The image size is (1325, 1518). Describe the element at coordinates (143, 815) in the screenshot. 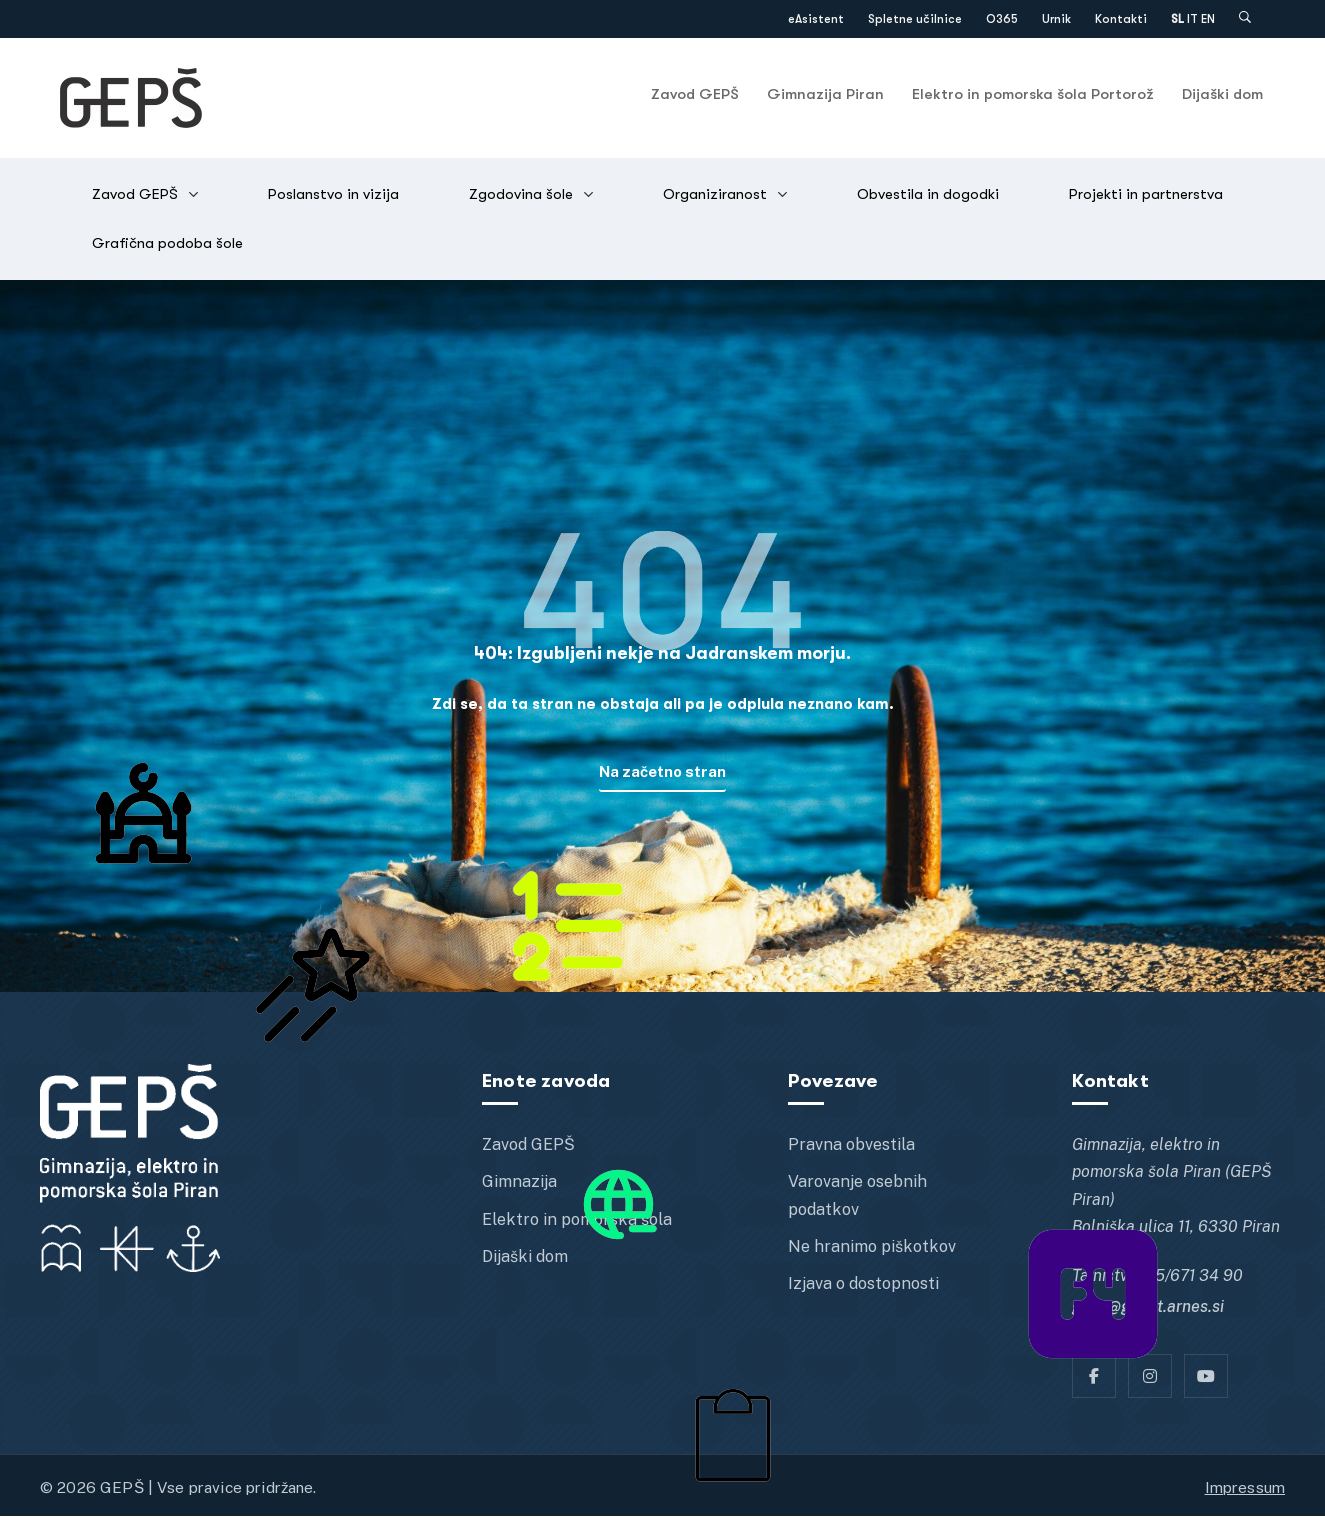

I see `indicates a mosque or islamic place of worship` at that location.